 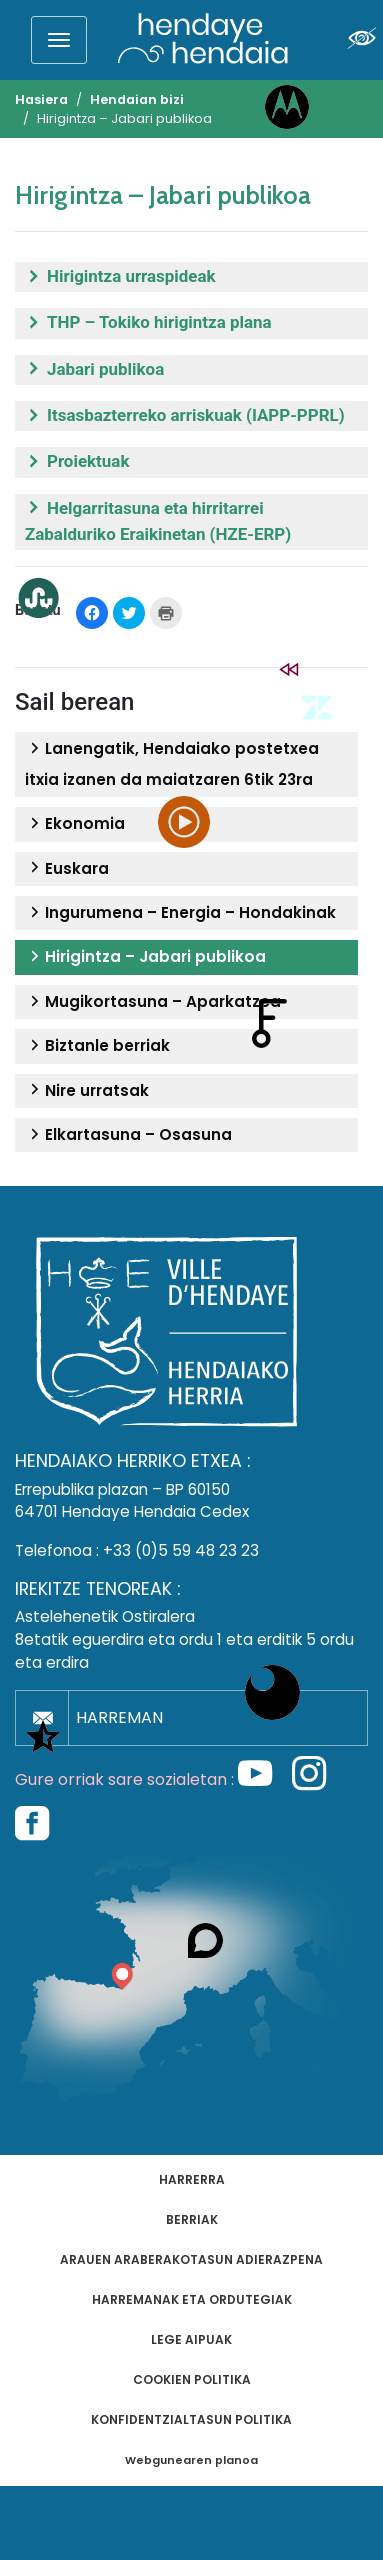 I want to click on indicates a partial or half-star rating, so click(x=43, y=1737).